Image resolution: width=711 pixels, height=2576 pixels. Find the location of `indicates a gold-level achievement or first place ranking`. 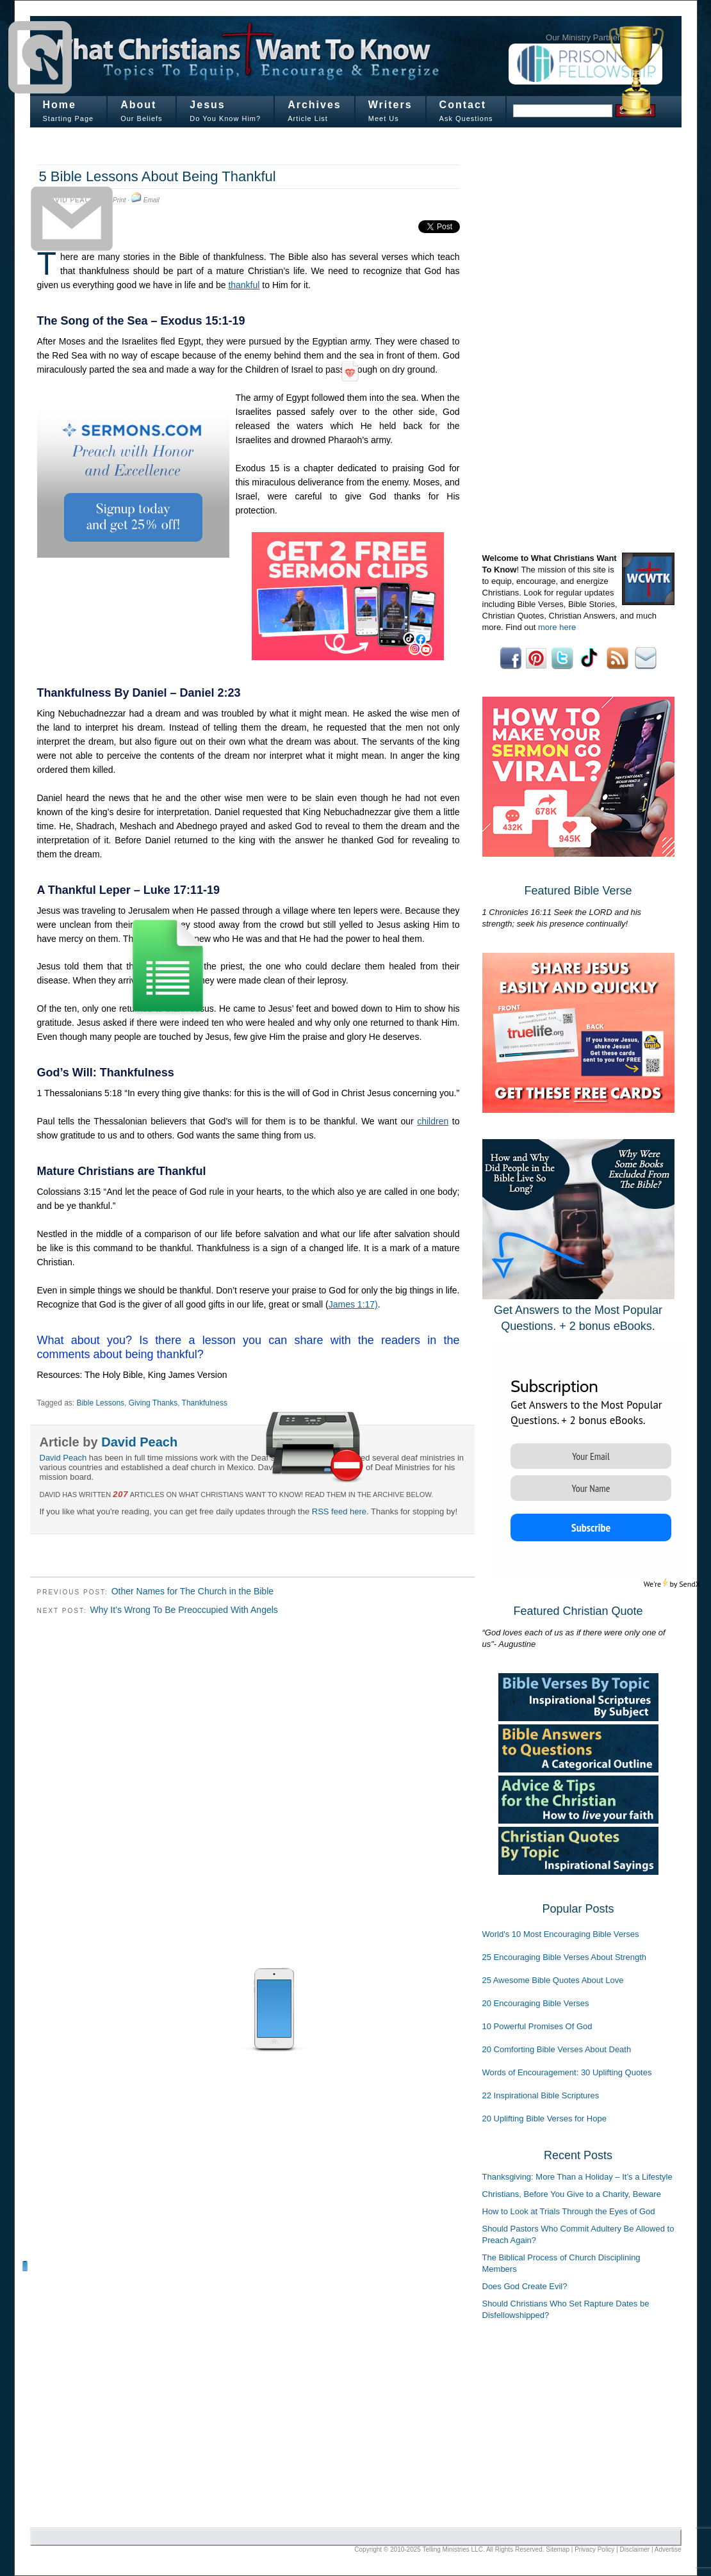

indicates a gold-level achievement or first place ranking is located at coordinates (639, 70).